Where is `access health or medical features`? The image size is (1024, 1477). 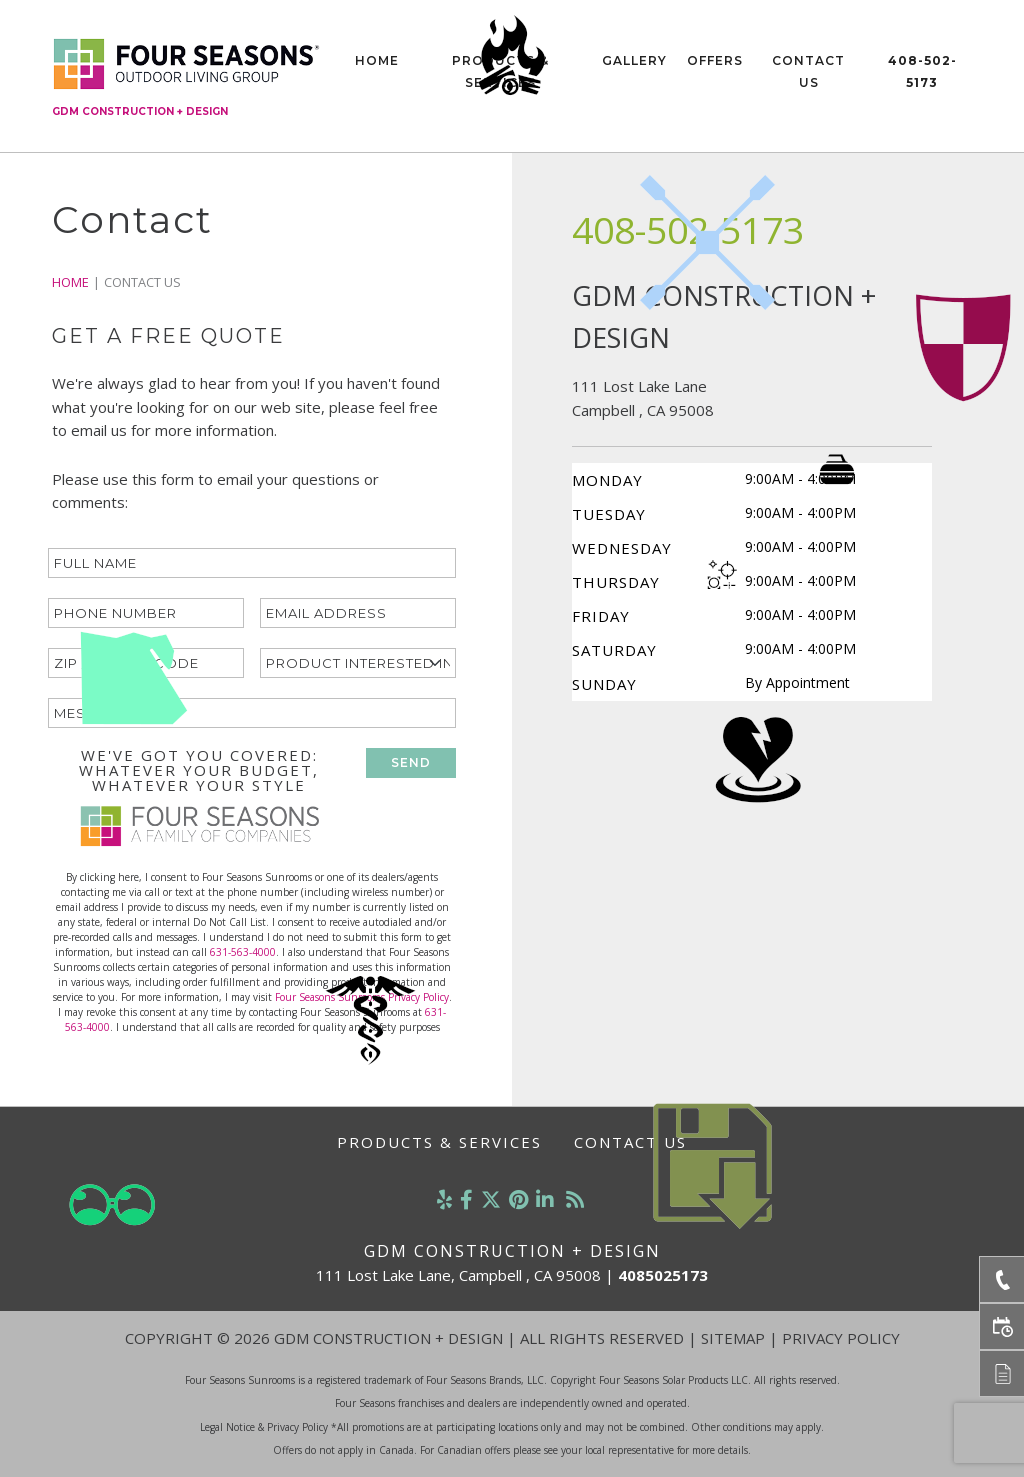 access health or medical features is located at coordinates (370, 1020).